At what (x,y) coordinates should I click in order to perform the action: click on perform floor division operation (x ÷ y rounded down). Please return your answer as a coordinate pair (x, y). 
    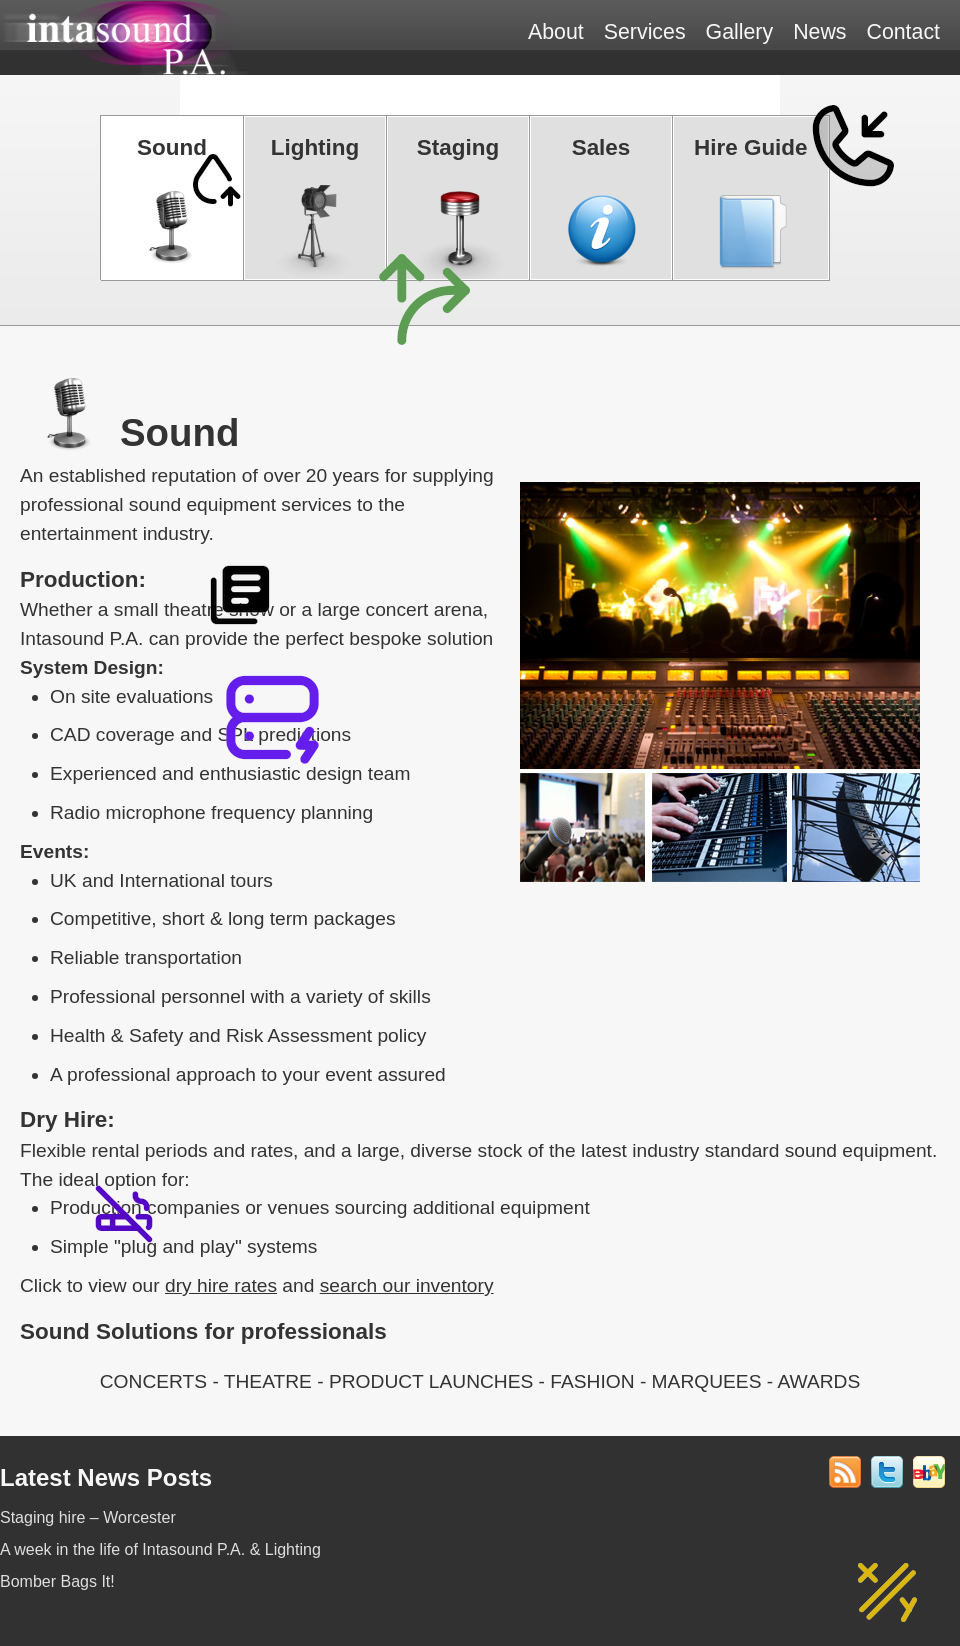
    Looking at the image, I should click on (887, 1592).